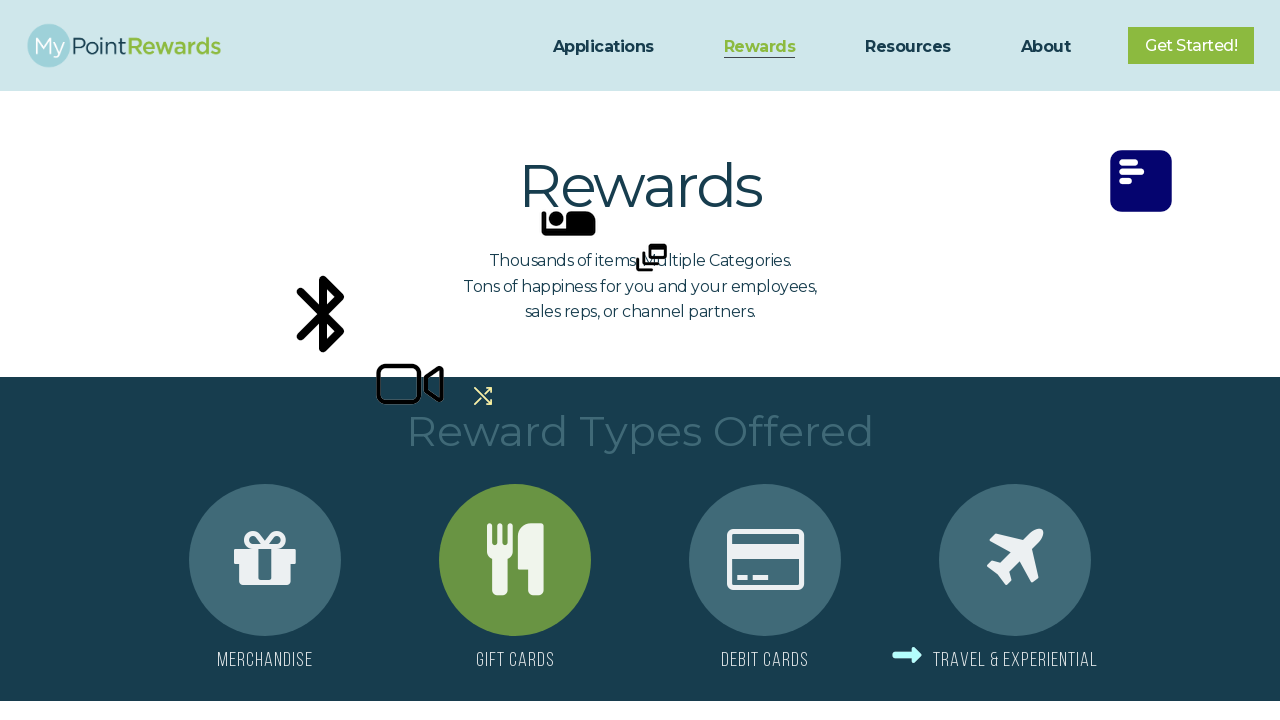  What do you see at coordinates (323, 314) in the screenshot?
I see `toggle bluetooth connectivity` at bounding box center [323, 314].